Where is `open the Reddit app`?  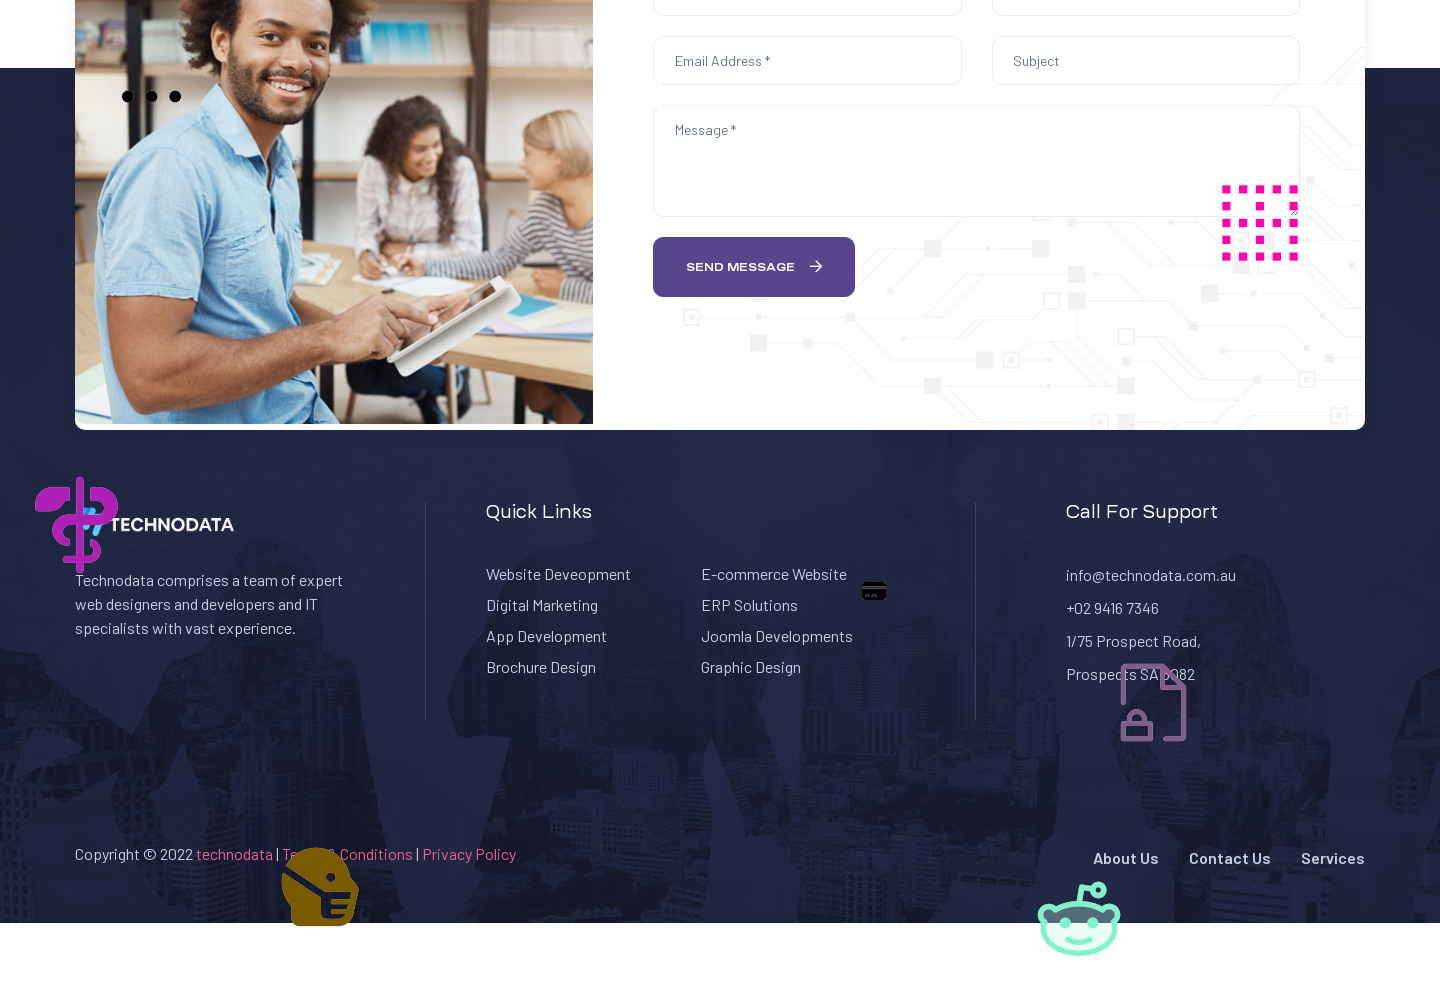
open the Reddit app is located at coordinates (1079, 923).